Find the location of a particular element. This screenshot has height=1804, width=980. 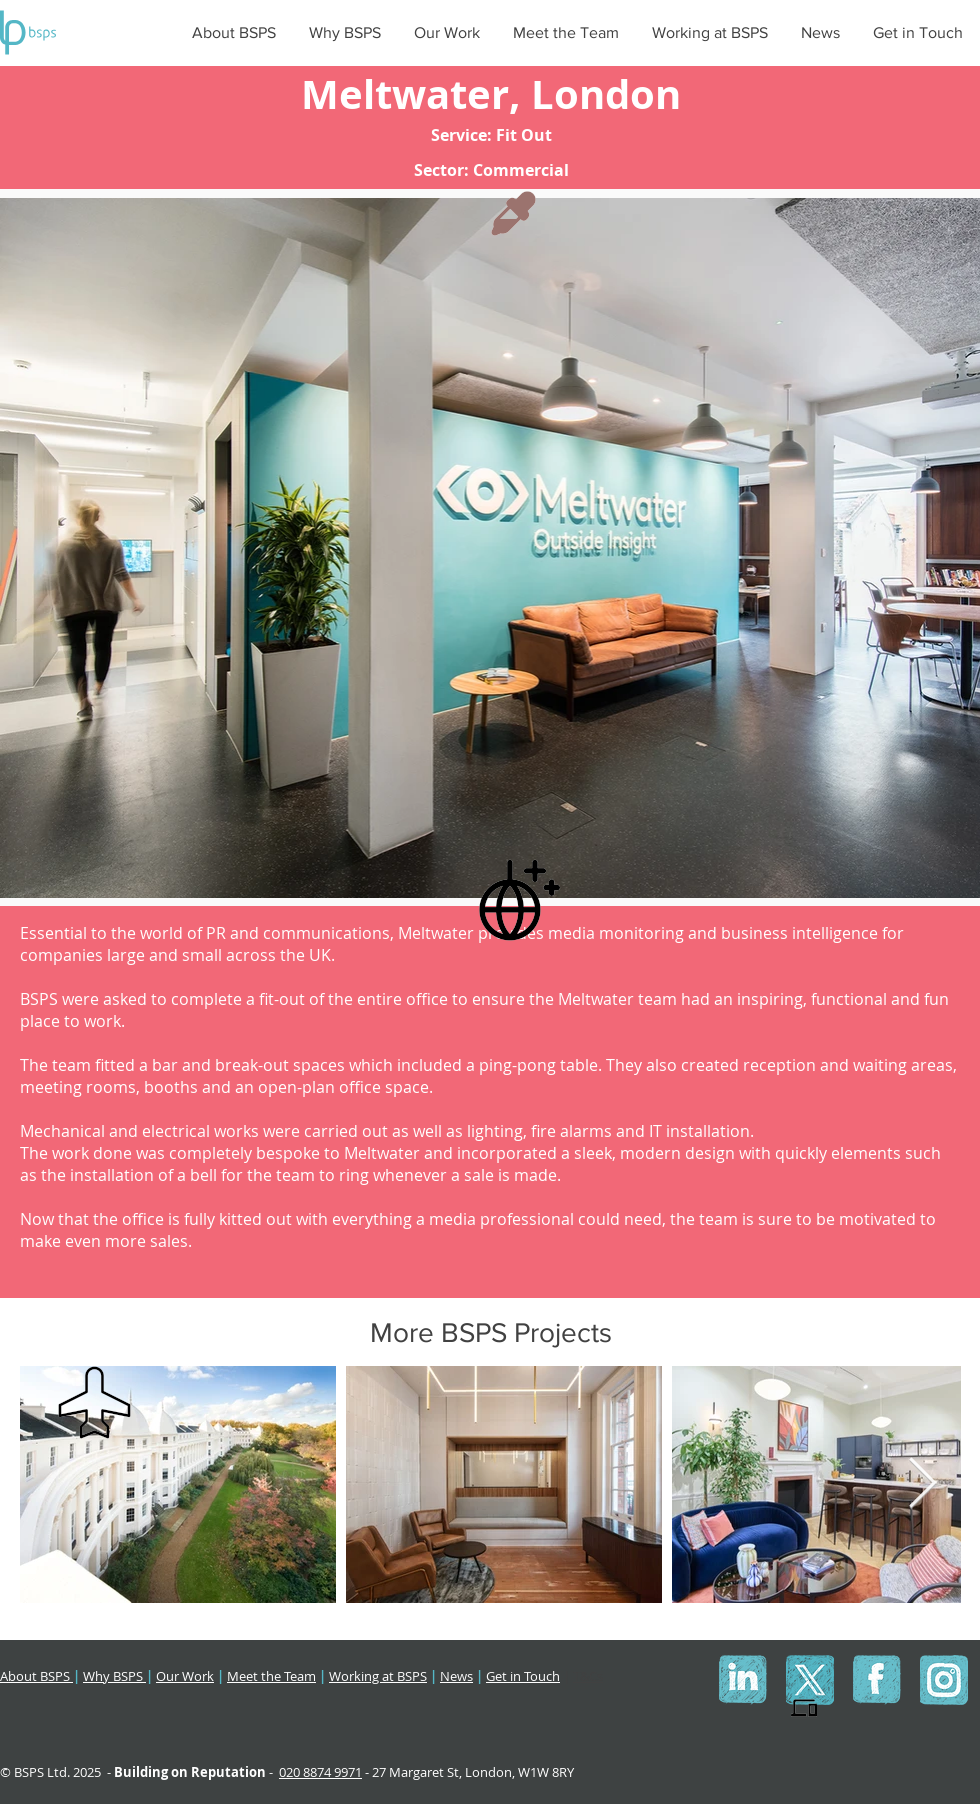

enable airplane mode is located at coordinates (94, 1402).